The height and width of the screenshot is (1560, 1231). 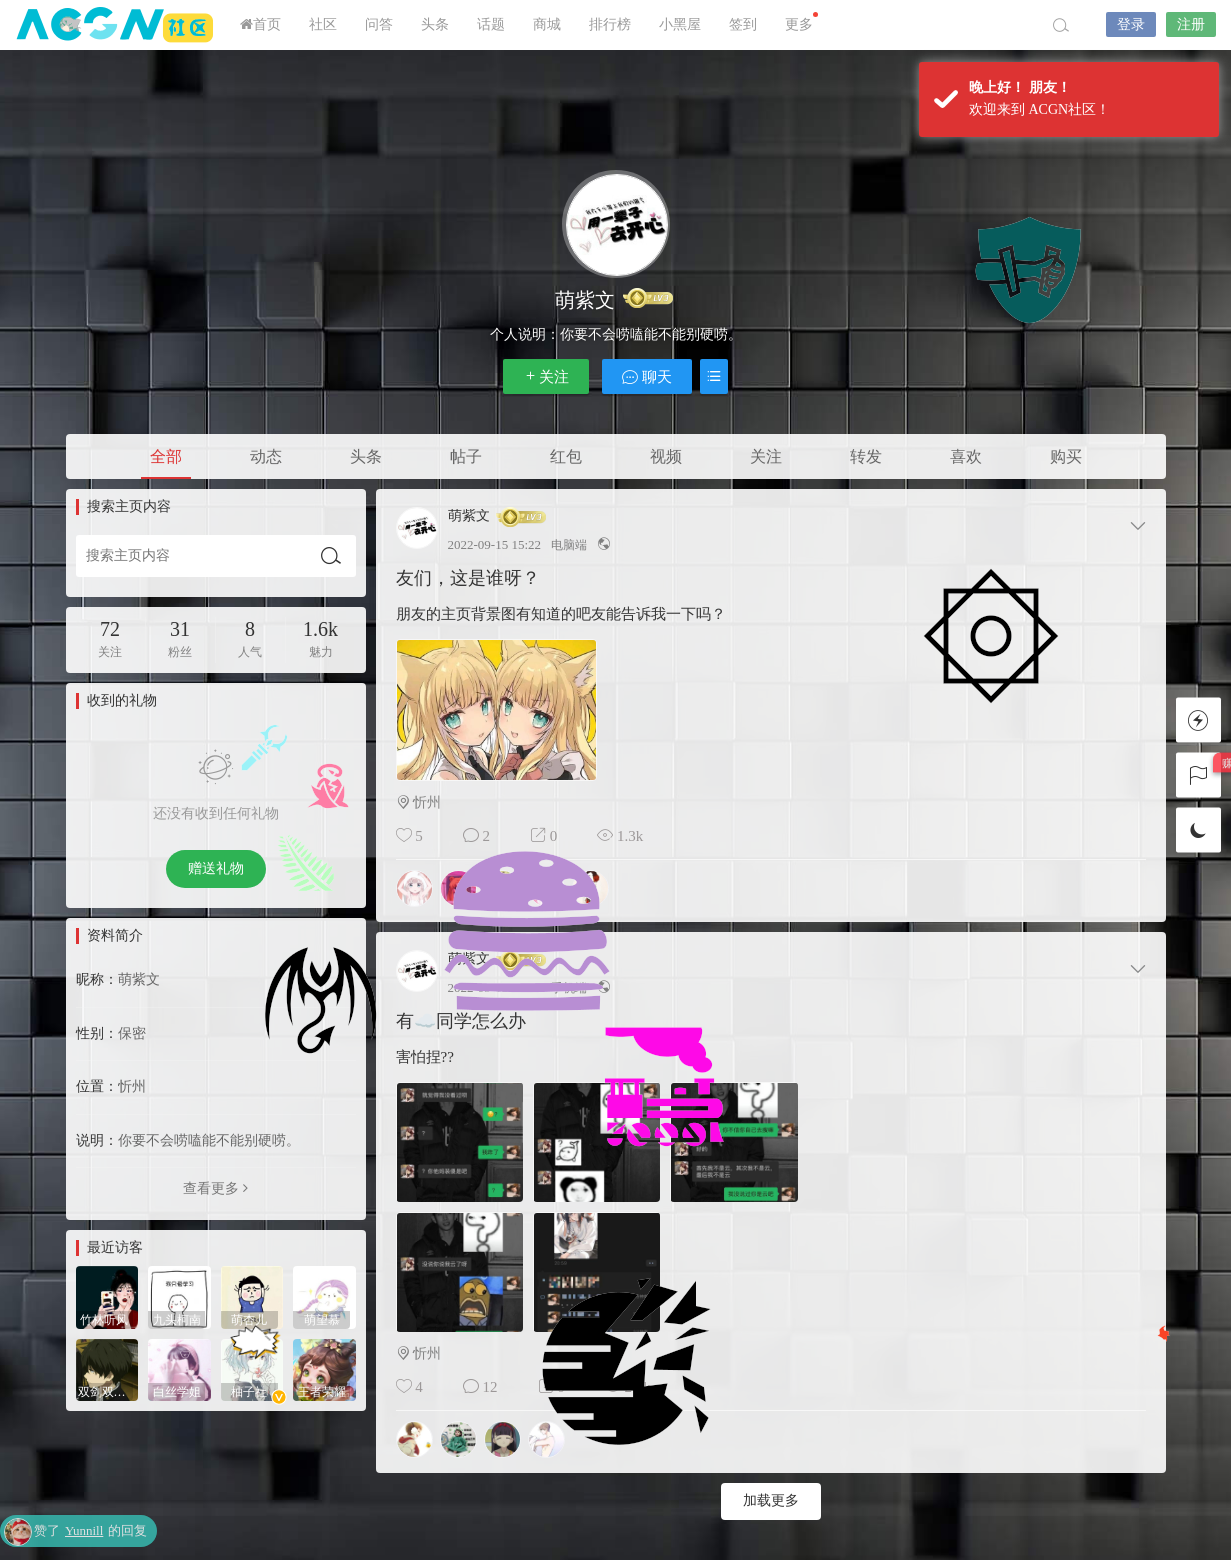 What do you see at coordinates (991, 636) in the screenshot?
I see `indicates islamic content or quranic section marker` at bounding box center [991, 636].